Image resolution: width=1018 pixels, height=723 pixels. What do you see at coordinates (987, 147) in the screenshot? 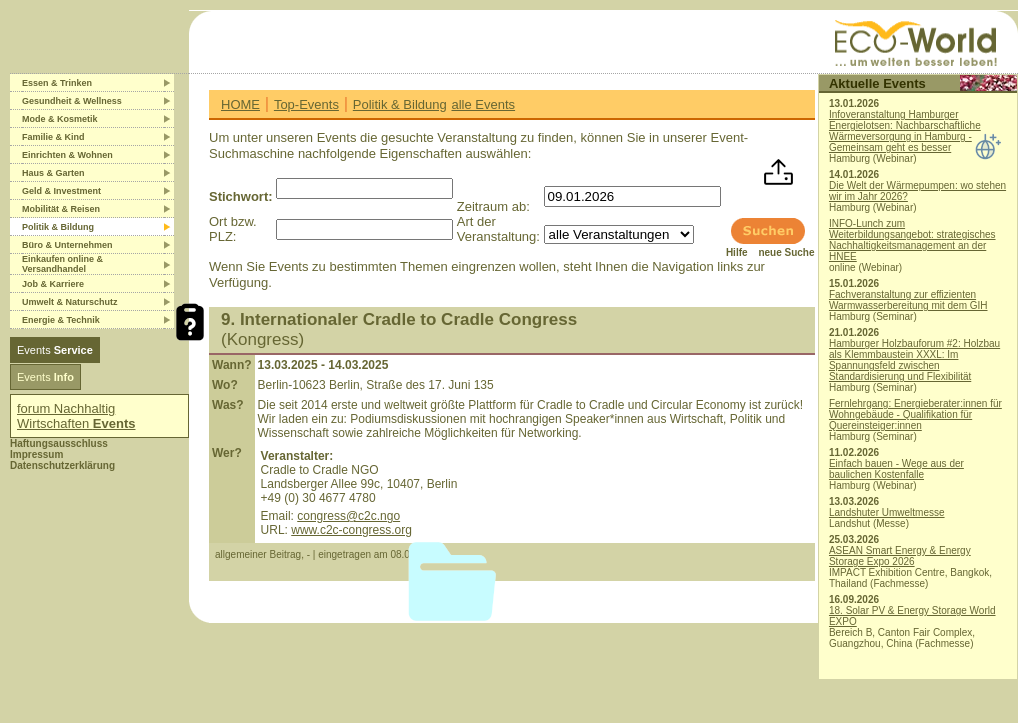
I see `access party or event mode` at bounding box center [987, 147].